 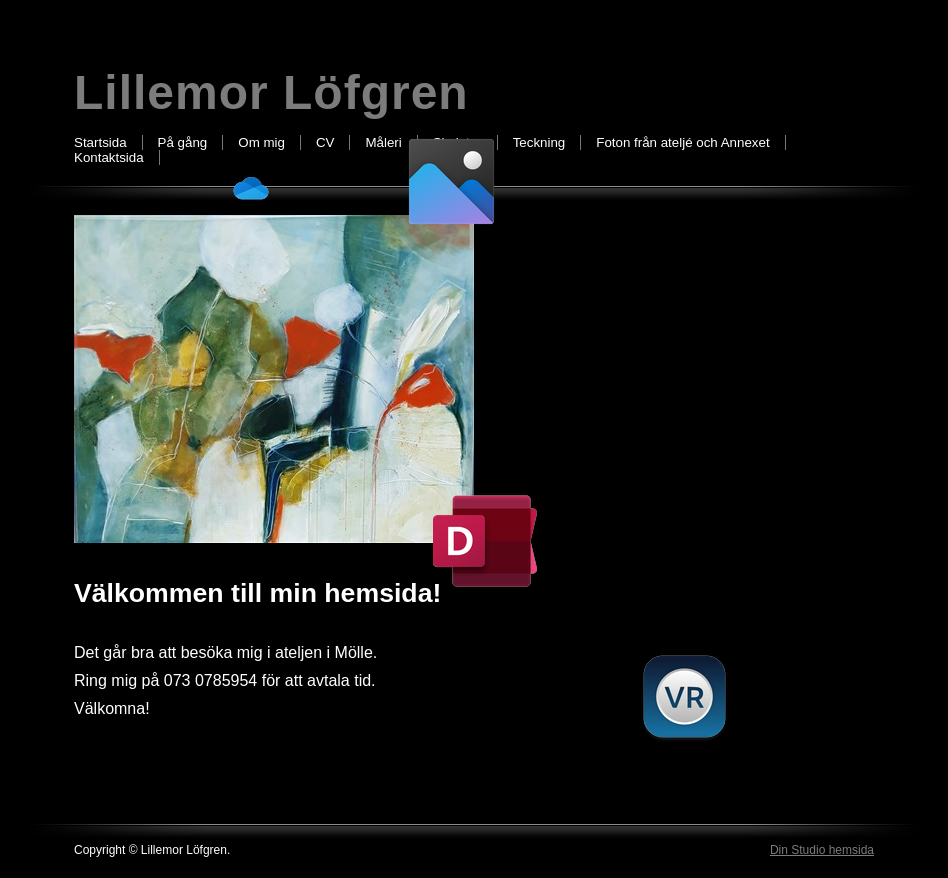 What do you see at coordinates (485, 541) in the screenshot?
I see `open Microsoft Delve app` at bounding box center [485, 541].